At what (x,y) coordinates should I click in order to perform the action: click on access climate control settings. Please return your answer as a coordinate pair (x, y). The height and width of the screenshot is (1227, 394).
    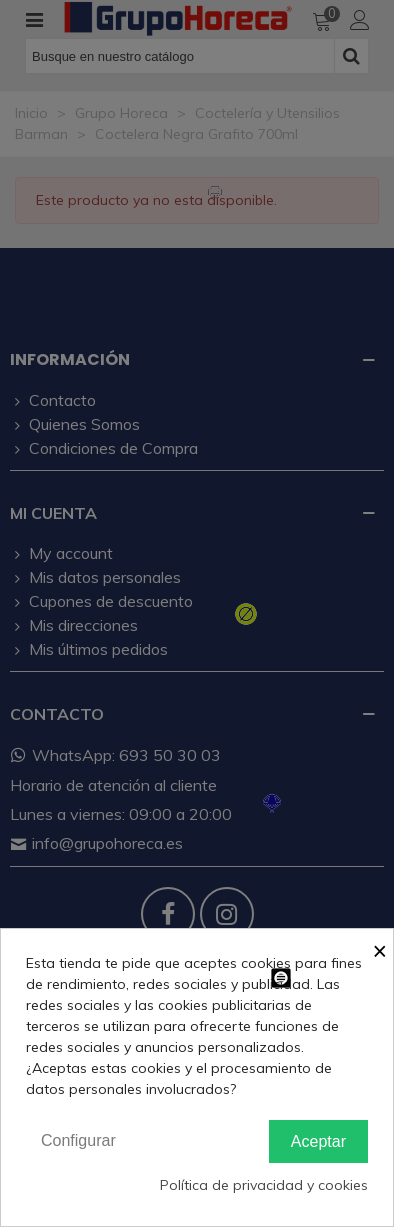
    Looking at the image, I should click on (281, 978).